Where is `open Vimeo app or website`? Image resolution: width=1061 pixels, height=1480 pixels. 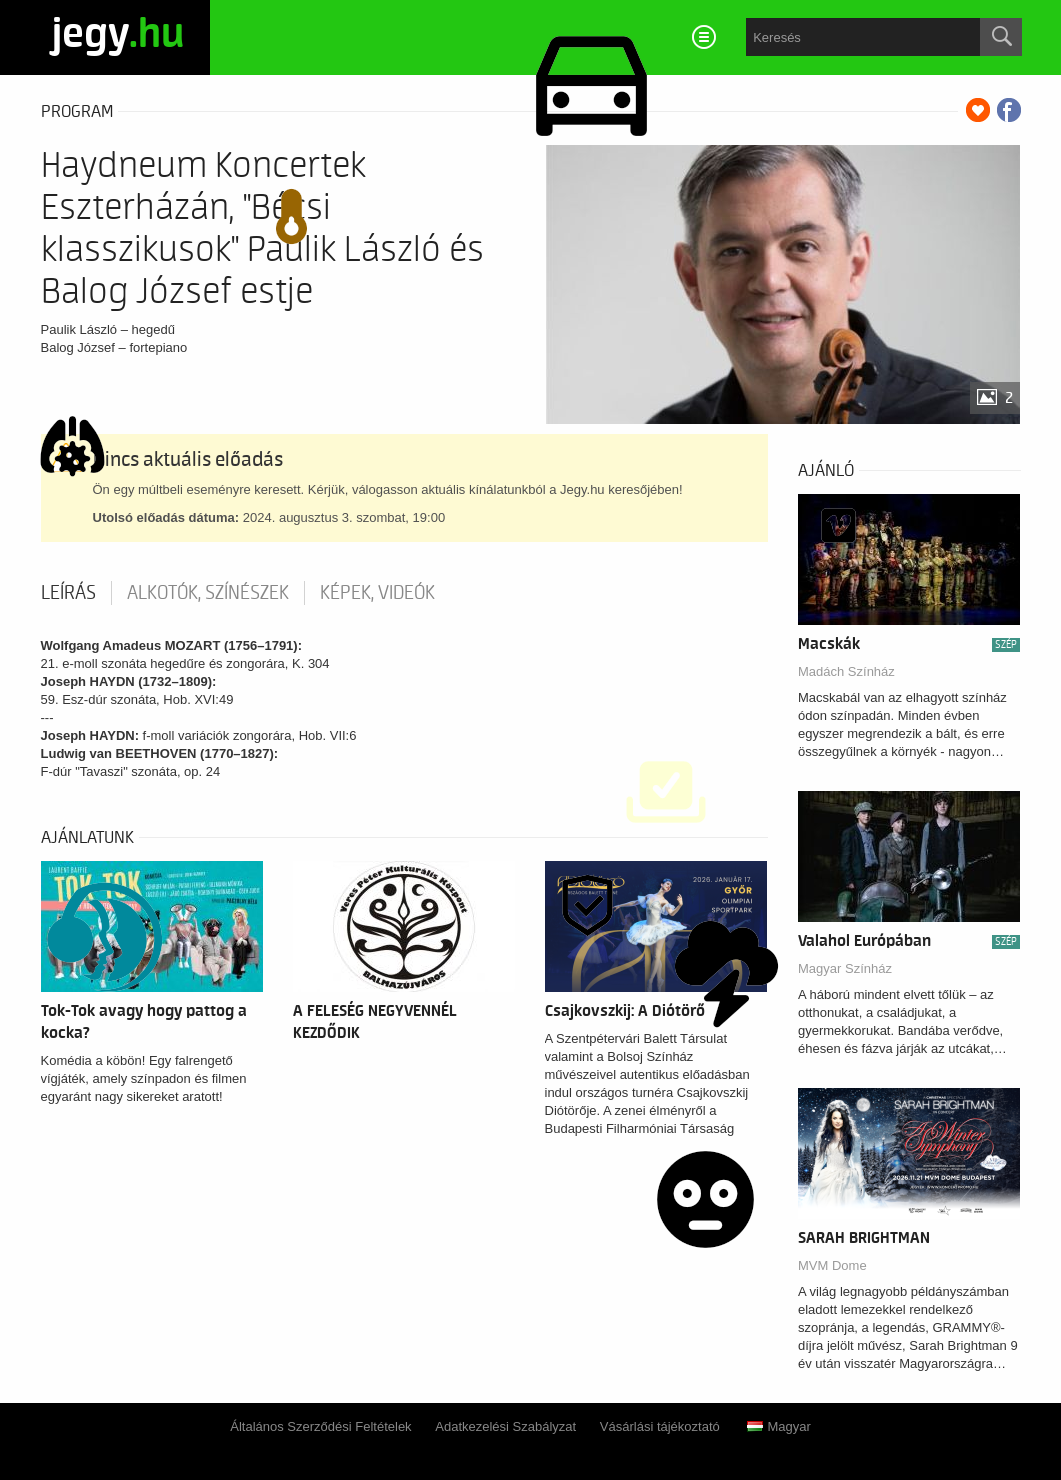
open Vimeo app or website is located at coordinates (838, 525).